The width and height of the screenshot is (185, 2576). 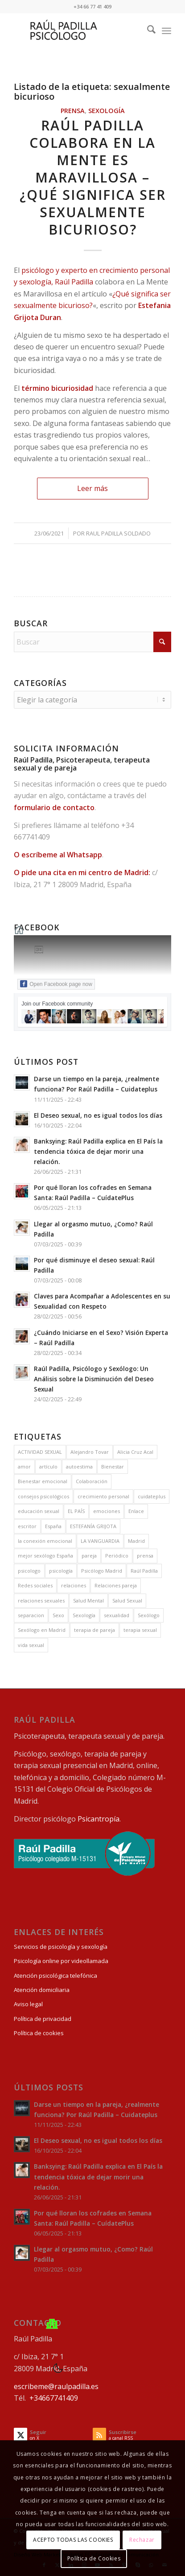 What do you see at coordinates (52, 2324) in the screenshot?
I see `view apartment or residential listings` at bounding box center [52, 2324].